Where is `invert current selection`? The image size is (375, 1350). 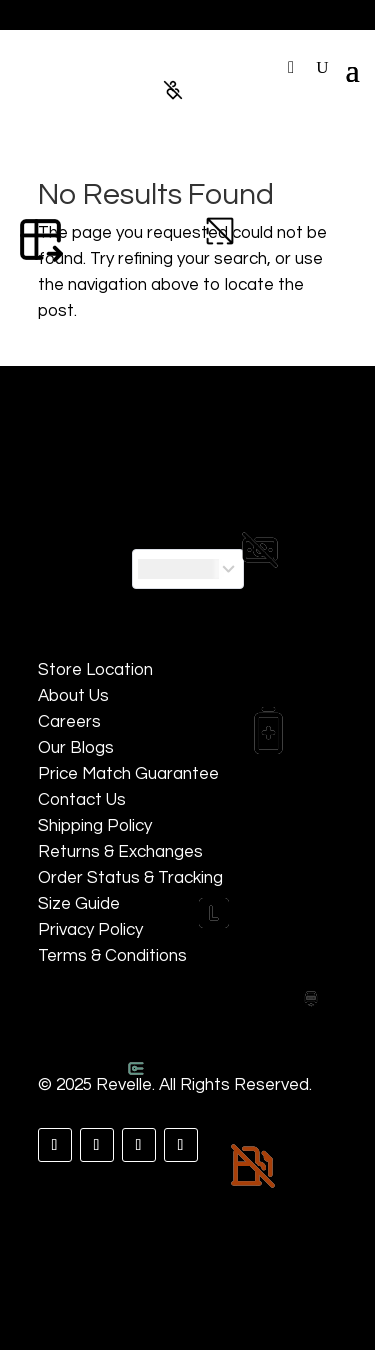
invert current selection is located at coordinates (220, 231).